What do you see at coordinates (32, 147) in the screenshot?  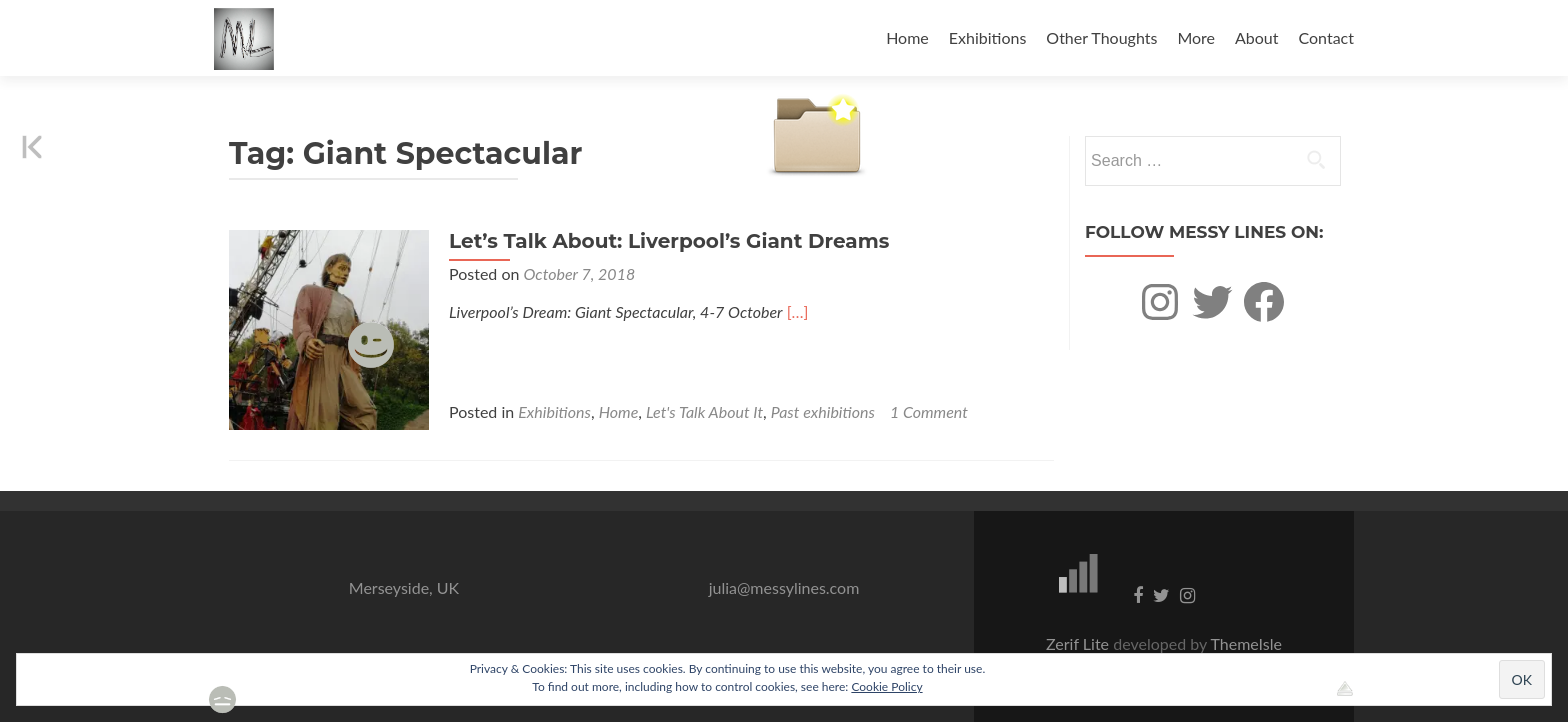 I see `go to the first item in a list or sequence` at bounding box center [32, 147].